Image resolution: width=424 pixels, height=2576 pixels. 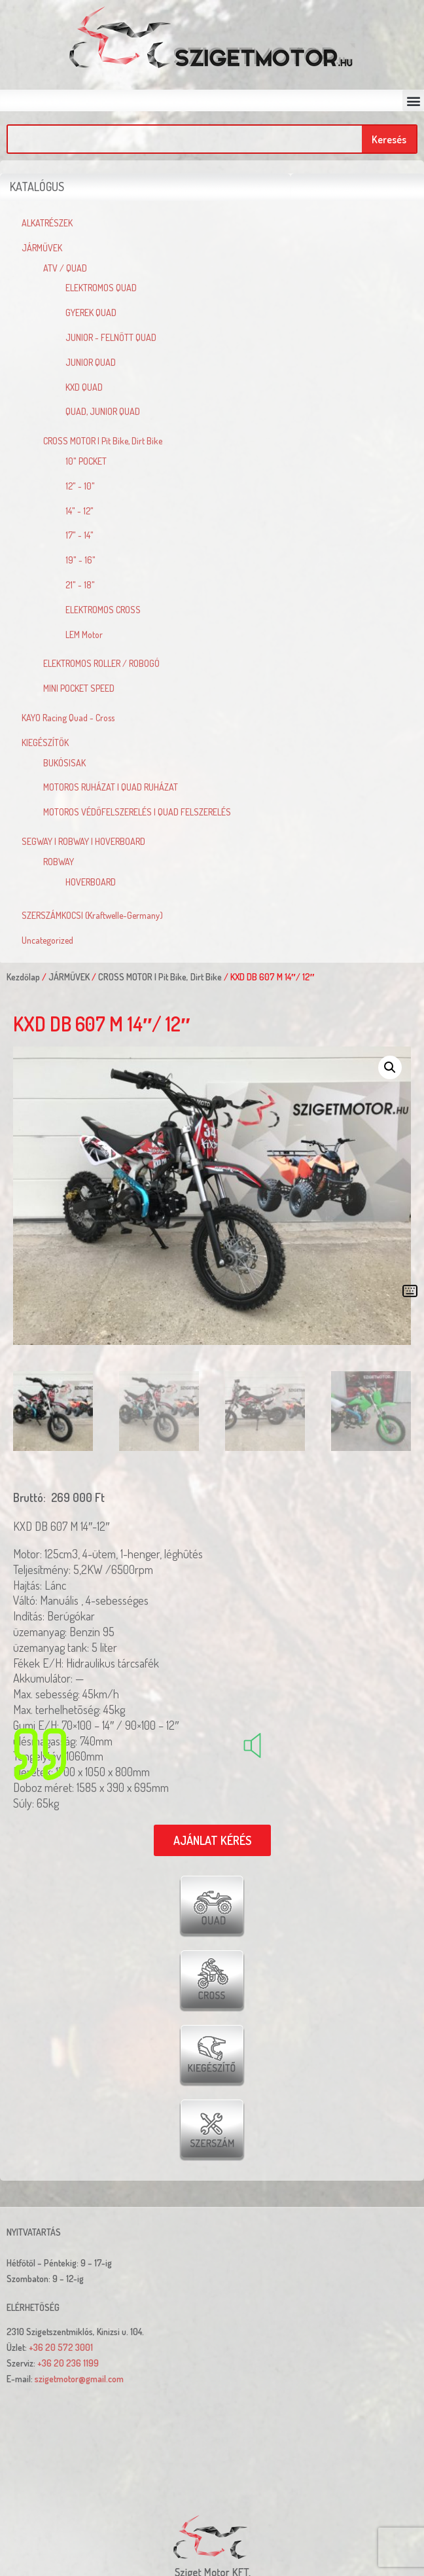 I want to click on mute audio or sound disabled, so click(x=257, y=1745).